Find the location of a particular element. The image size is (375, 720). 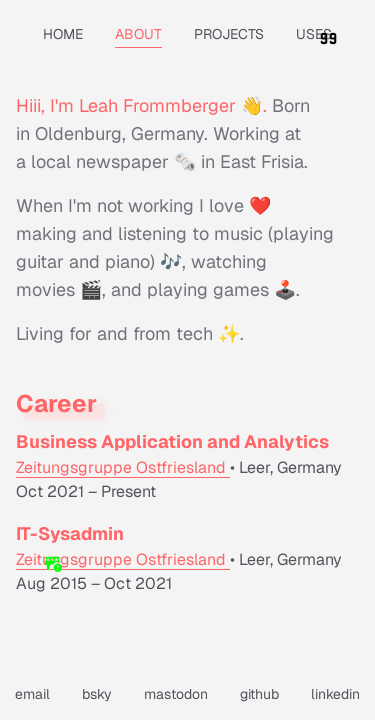

bridge alert or infrastructure warning is located at coordinates (53, 563).